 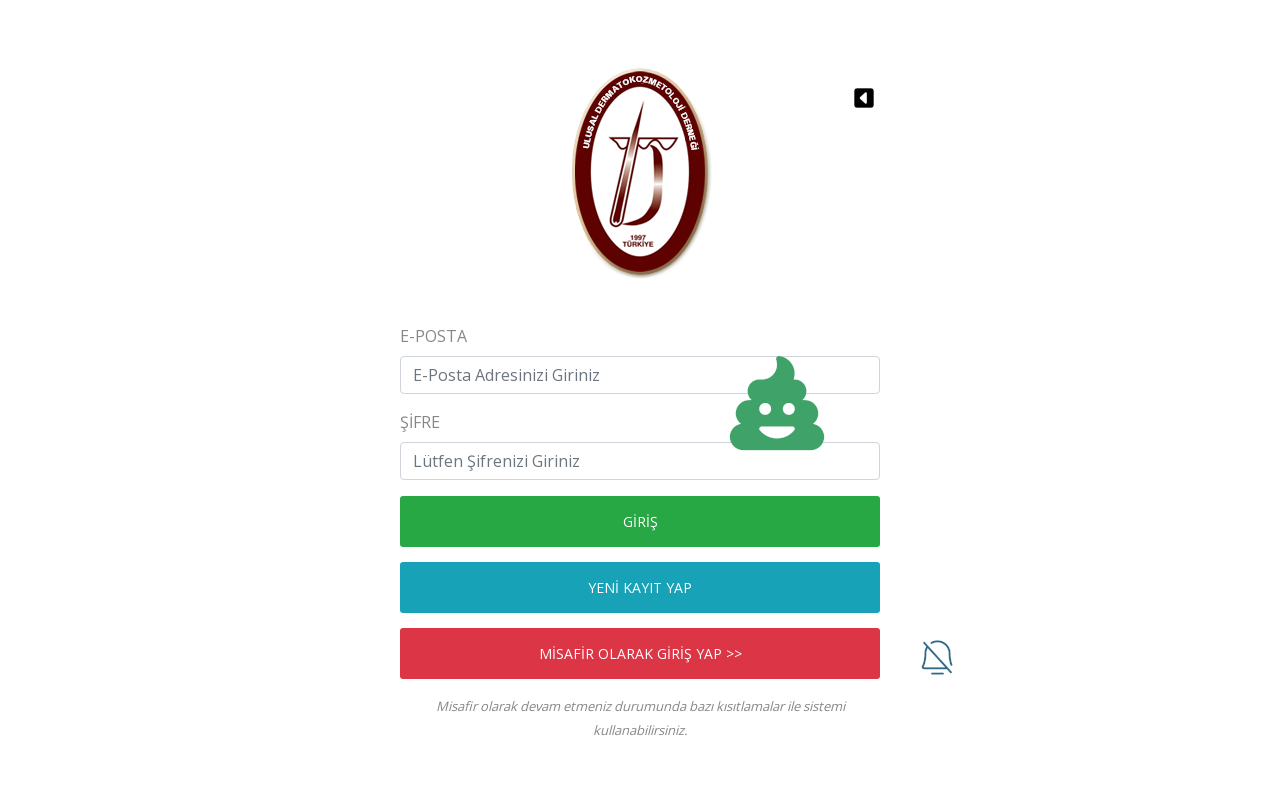 I want to click on add a poop emoji reaction, so click(x=777, y=403).